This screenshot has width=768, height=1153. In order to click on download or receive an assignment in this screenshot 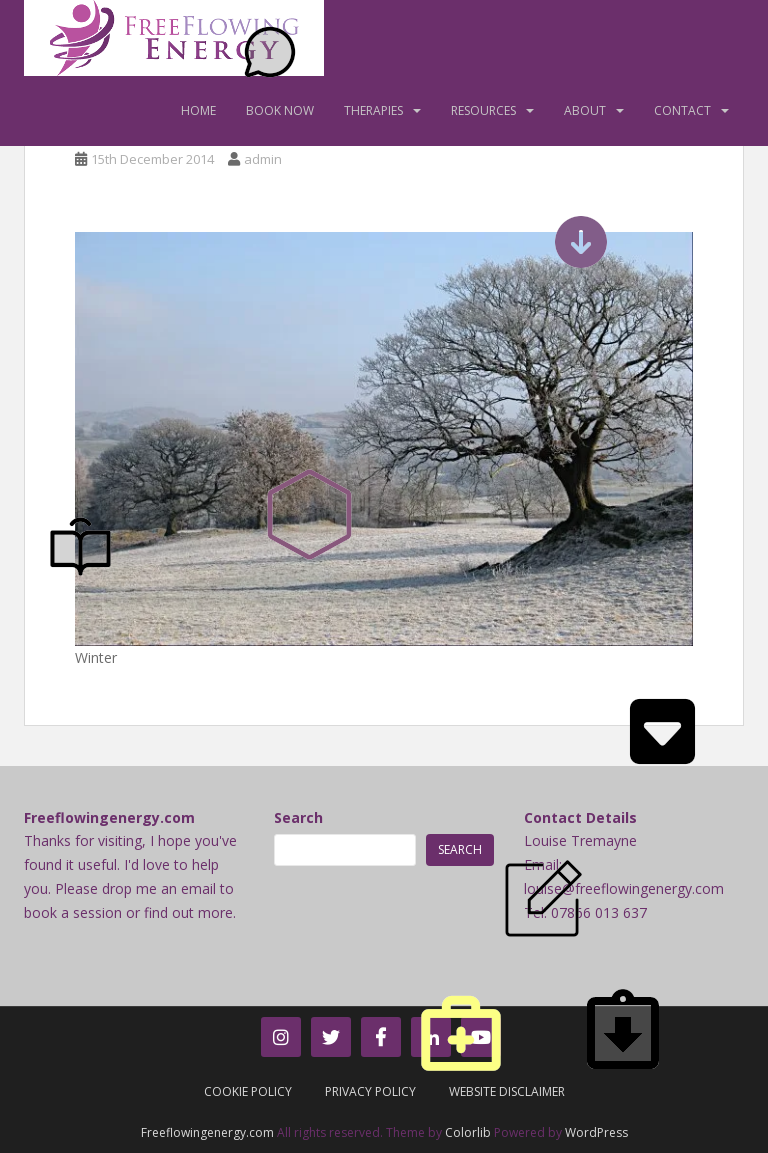, I will do `click(623, 1033)`.